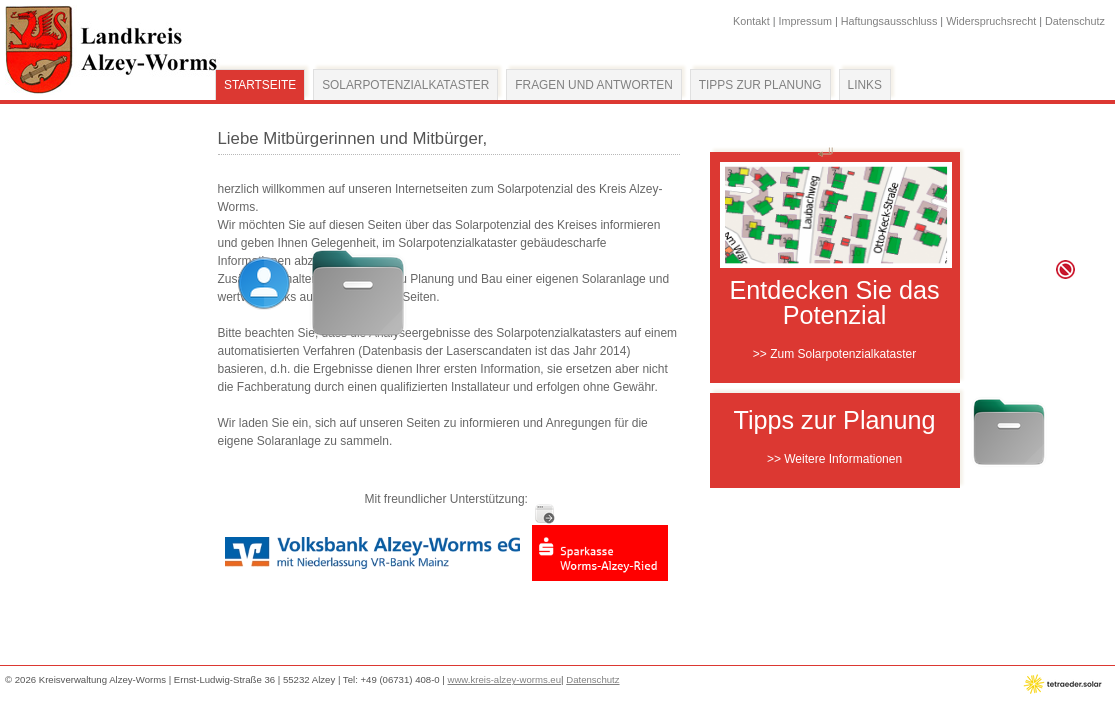 The width and height of the screenshot is (1115, 720). Describe the element at coordinates (1065, 269) in the screenshot. I see `clear or delete text from an input field` at that location.